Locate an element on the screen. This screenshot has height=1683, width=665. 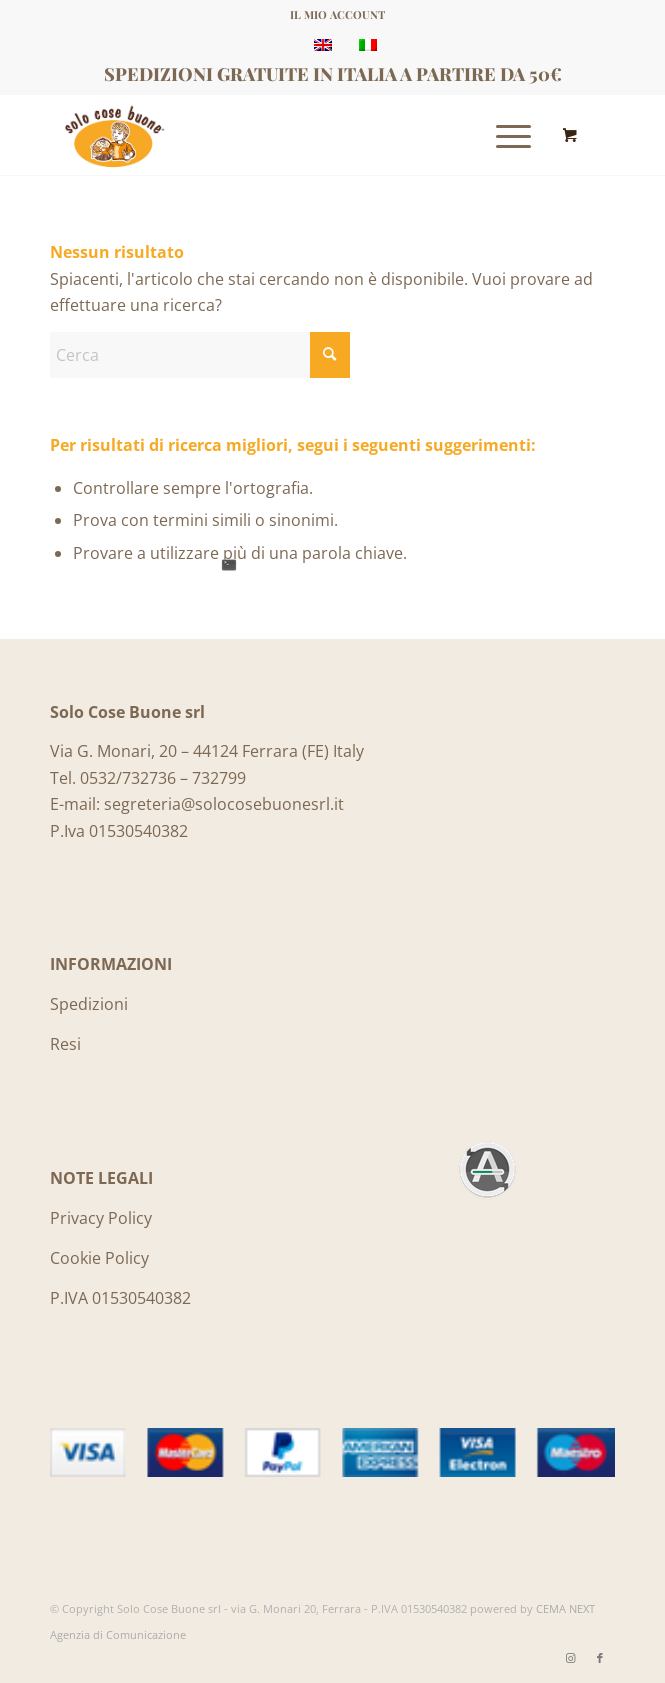
open the terminal application is located at coordinates (229, 565).